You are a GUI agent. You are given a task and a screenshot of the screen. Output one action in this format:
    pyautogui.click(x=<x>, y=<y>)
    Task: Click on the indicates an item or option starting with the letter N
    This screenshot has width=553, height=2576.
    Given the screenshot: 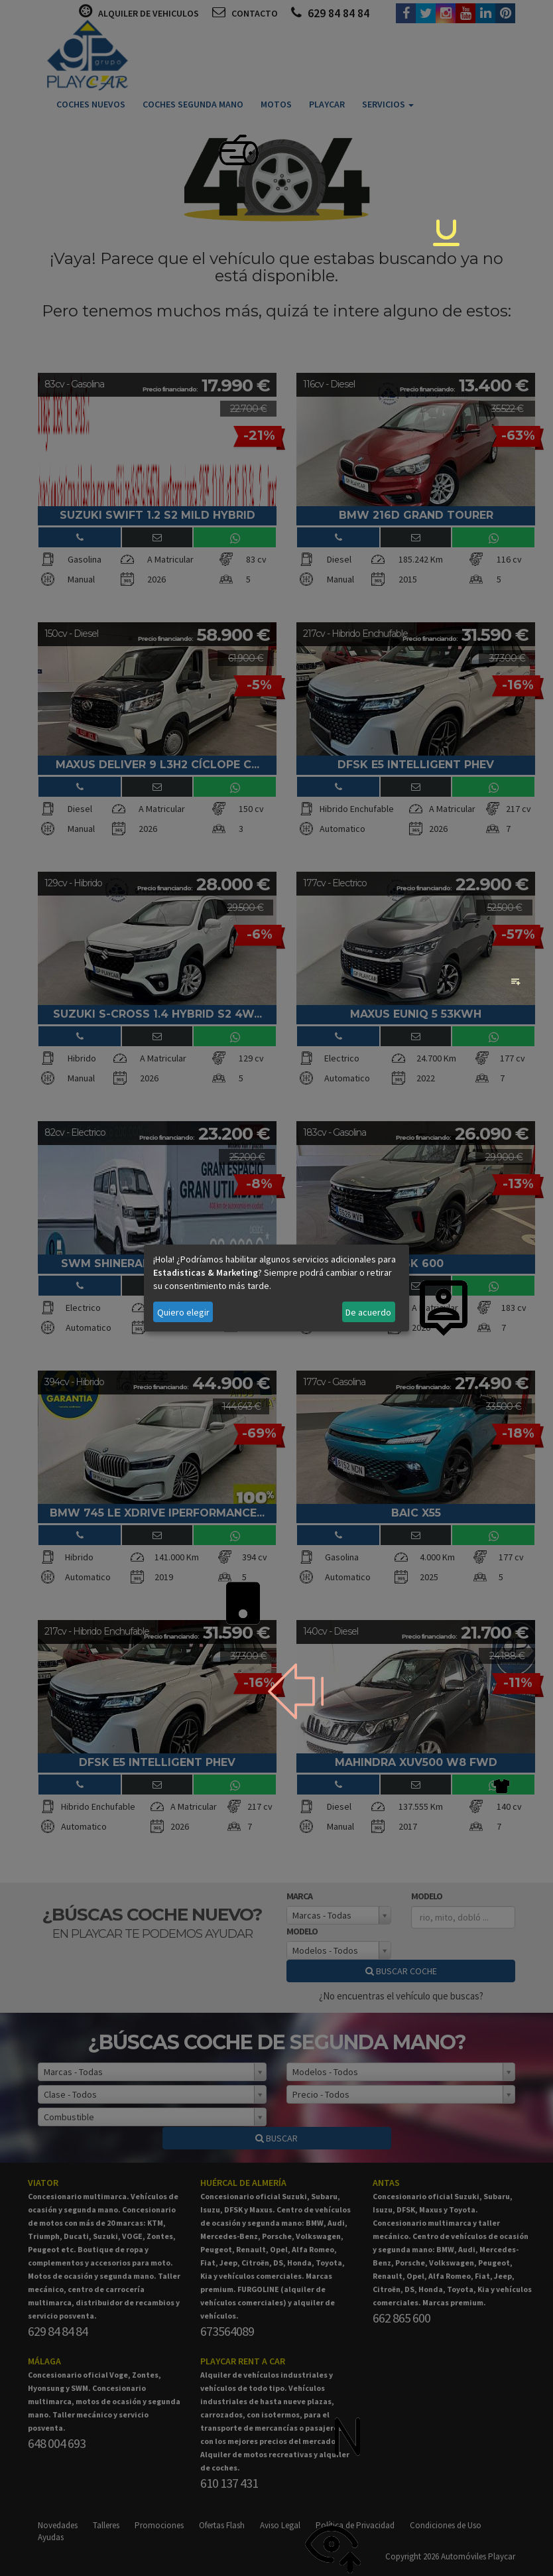 What is the action you would take?
    pyautogui.click(x=347, y=2437)
    